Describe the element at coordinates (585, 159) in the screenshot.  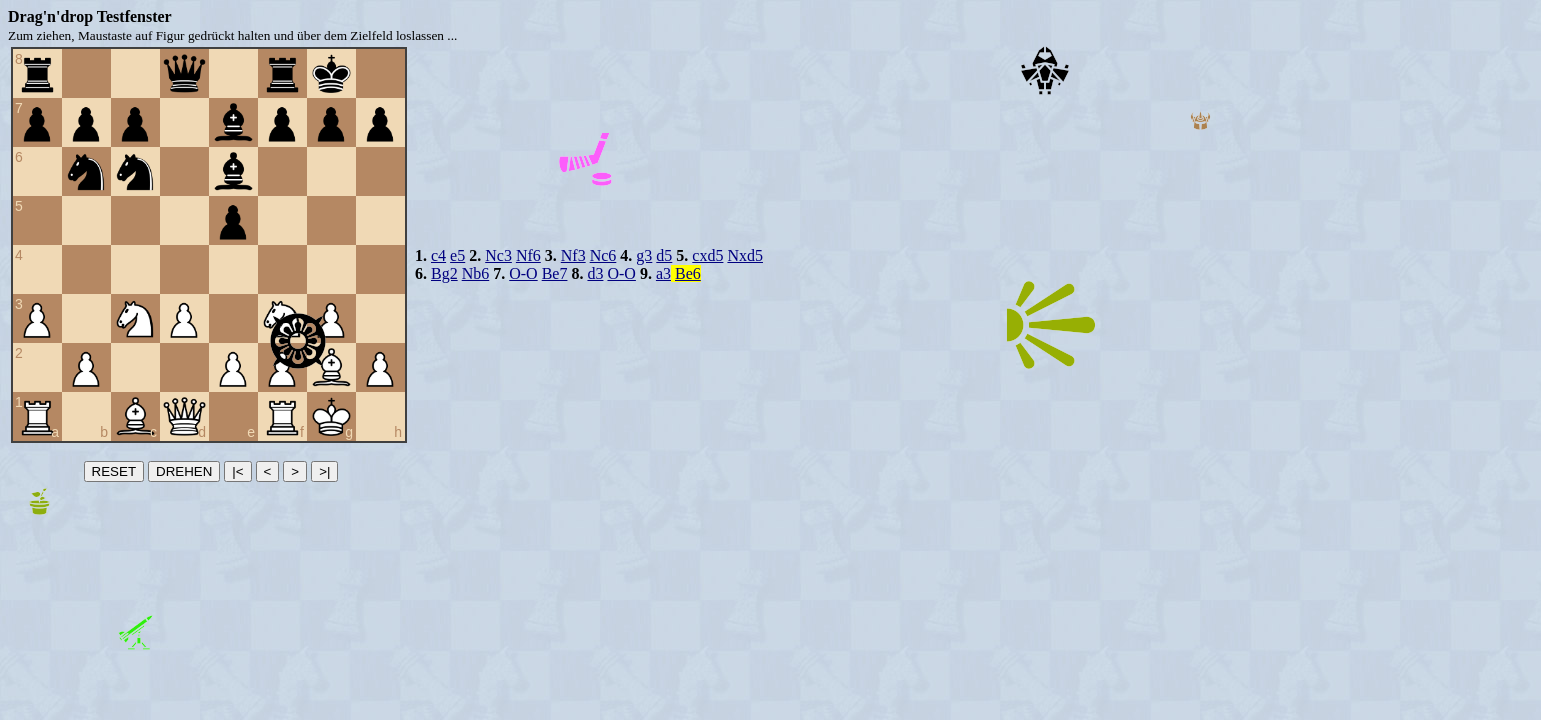
I see `access hockey game or sports content` at that location.